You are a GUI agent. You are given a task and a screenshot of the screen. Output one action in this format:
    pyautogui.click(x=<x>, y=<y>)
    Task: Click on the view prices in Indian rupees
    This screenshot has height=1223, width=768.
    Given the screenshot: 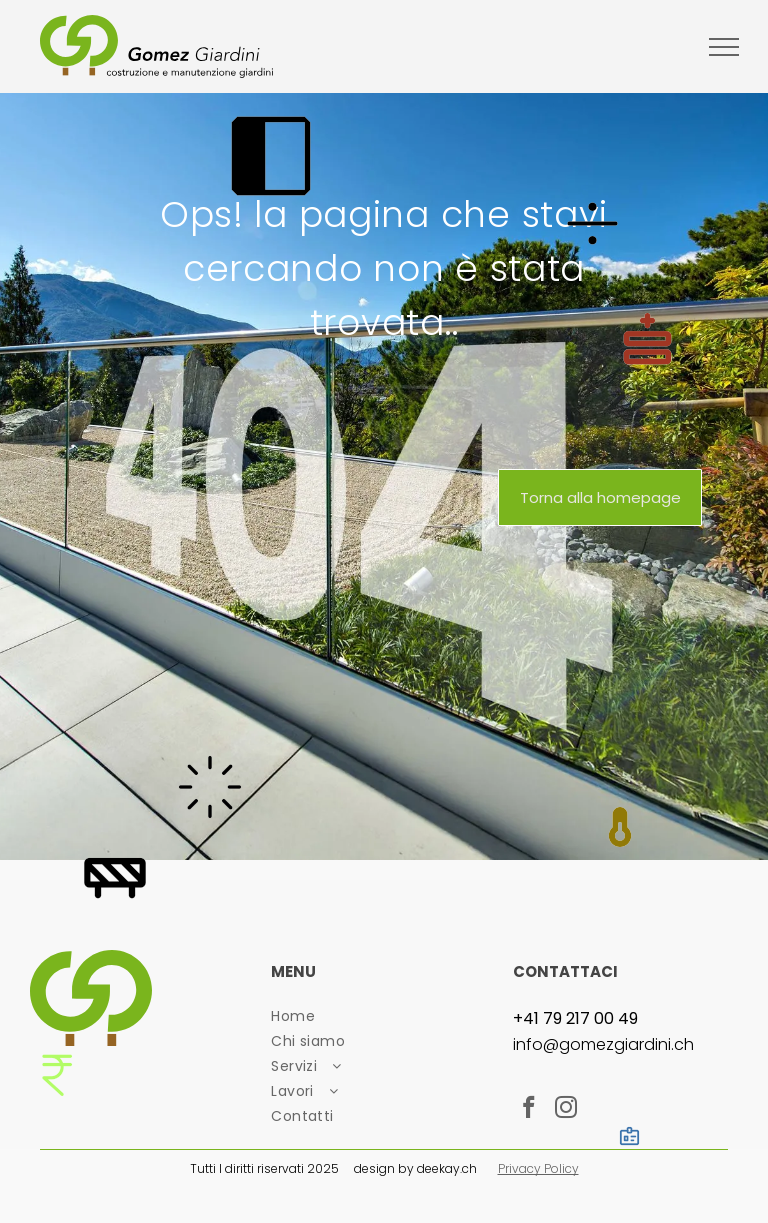 What is the action you would take?
    pyautogui.click(x=55, y=1074)
    